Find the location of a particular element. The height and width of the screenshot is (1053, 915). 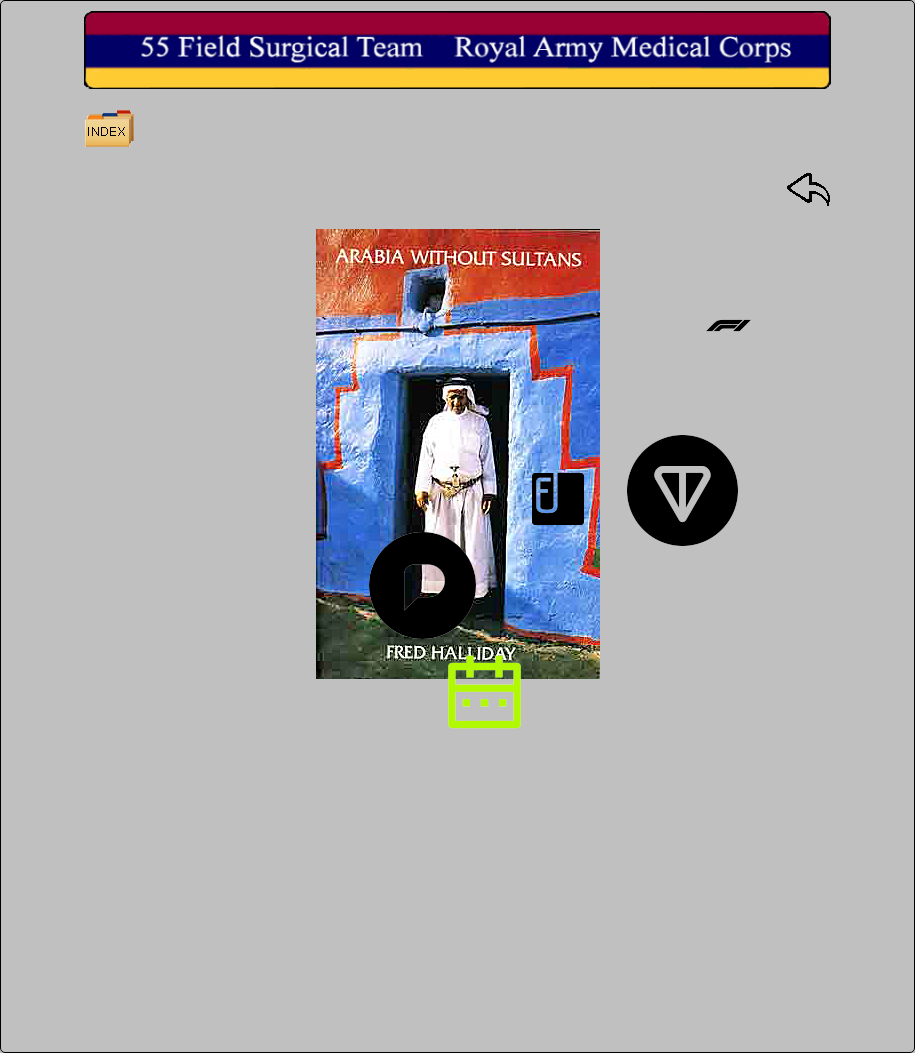

open the Fyle expense management app is located at coordinates (558, 499).